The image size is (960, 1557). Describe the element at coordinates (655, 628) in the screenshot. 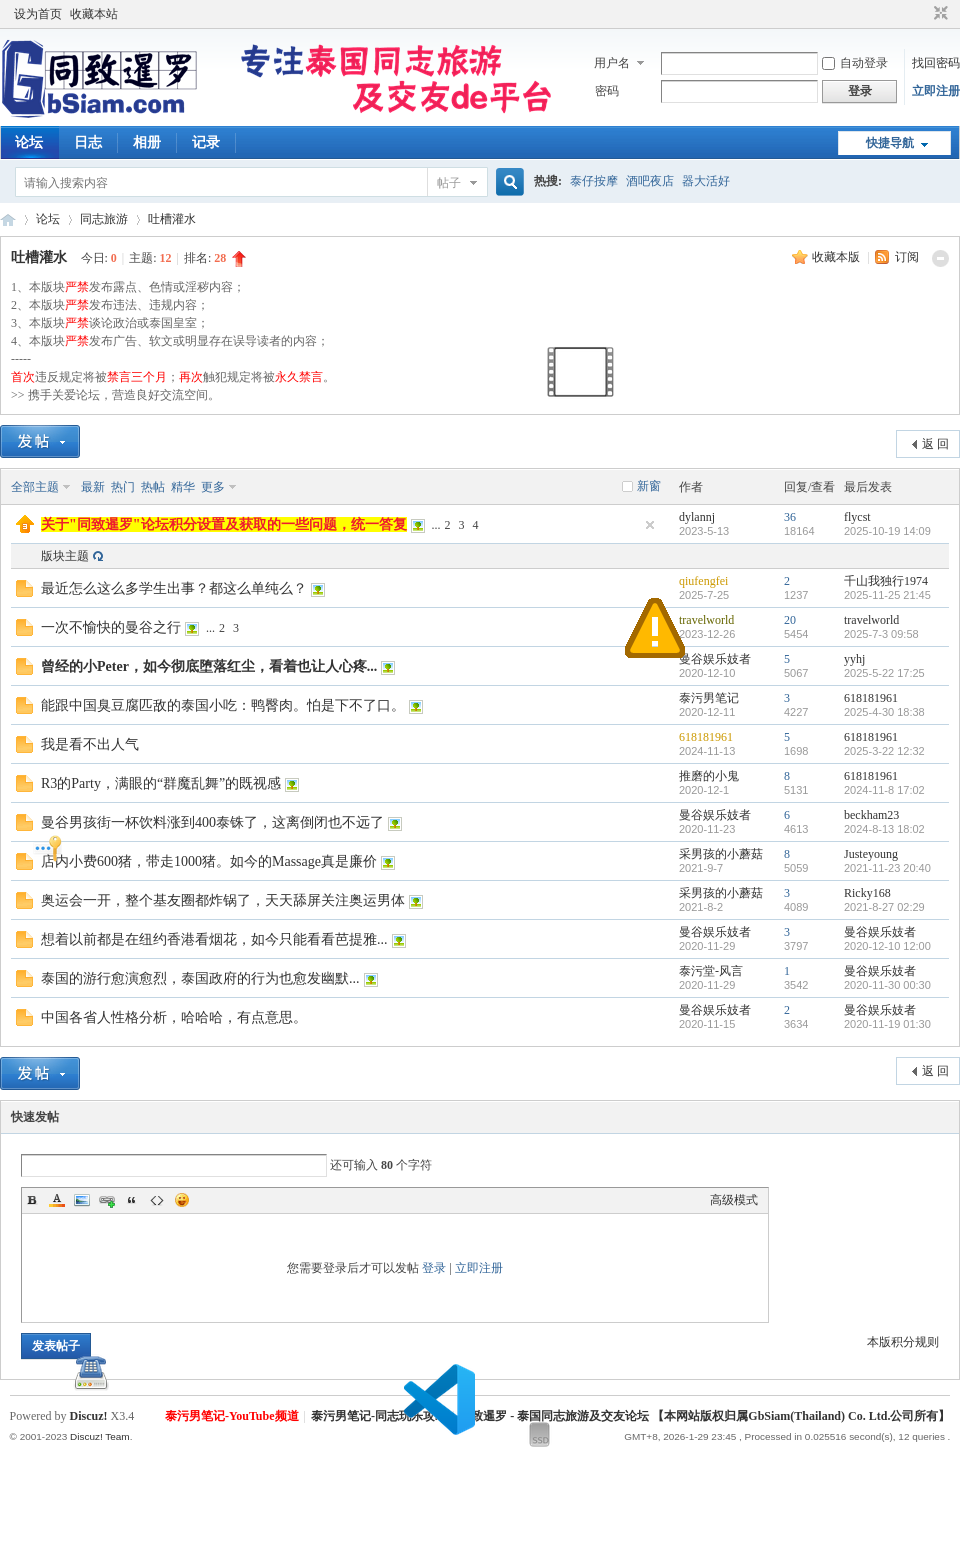

I see `indicates a OneDrive sync warning or issue` at that location.